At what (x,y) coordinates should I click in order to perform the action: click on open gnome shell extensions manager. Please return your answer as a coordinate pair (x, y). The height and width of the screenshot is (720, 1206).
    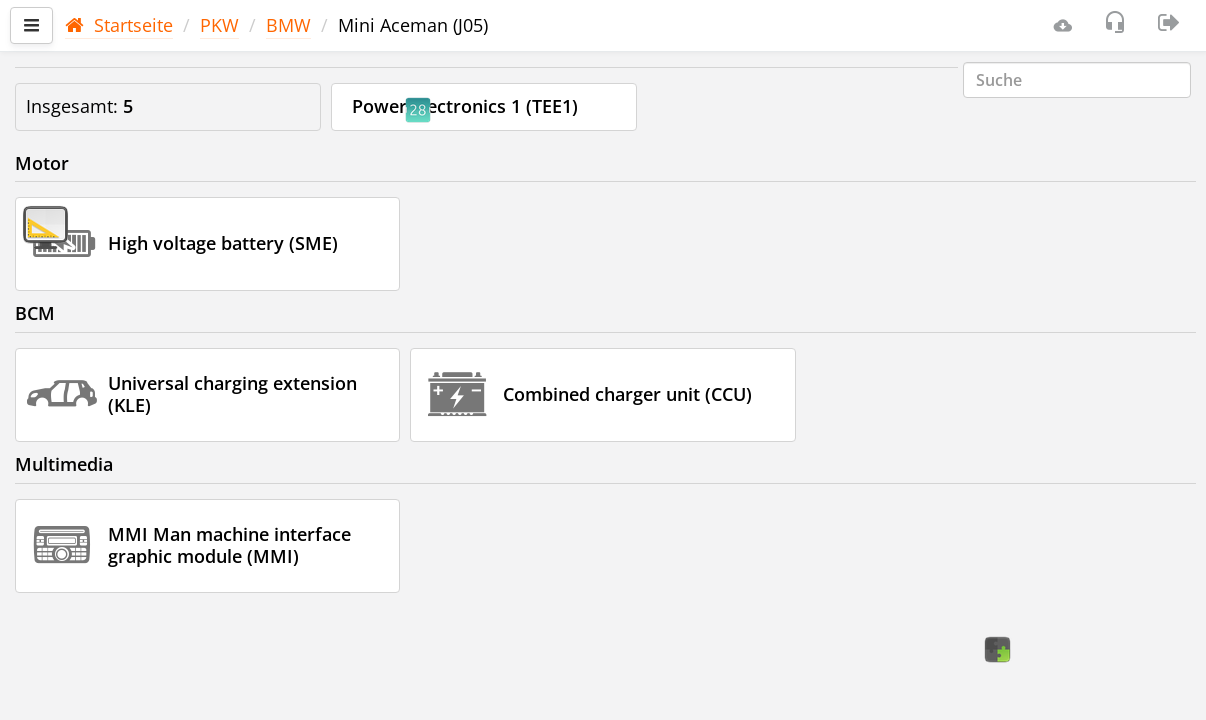
    Looking at the image, I should click on (997, 649).